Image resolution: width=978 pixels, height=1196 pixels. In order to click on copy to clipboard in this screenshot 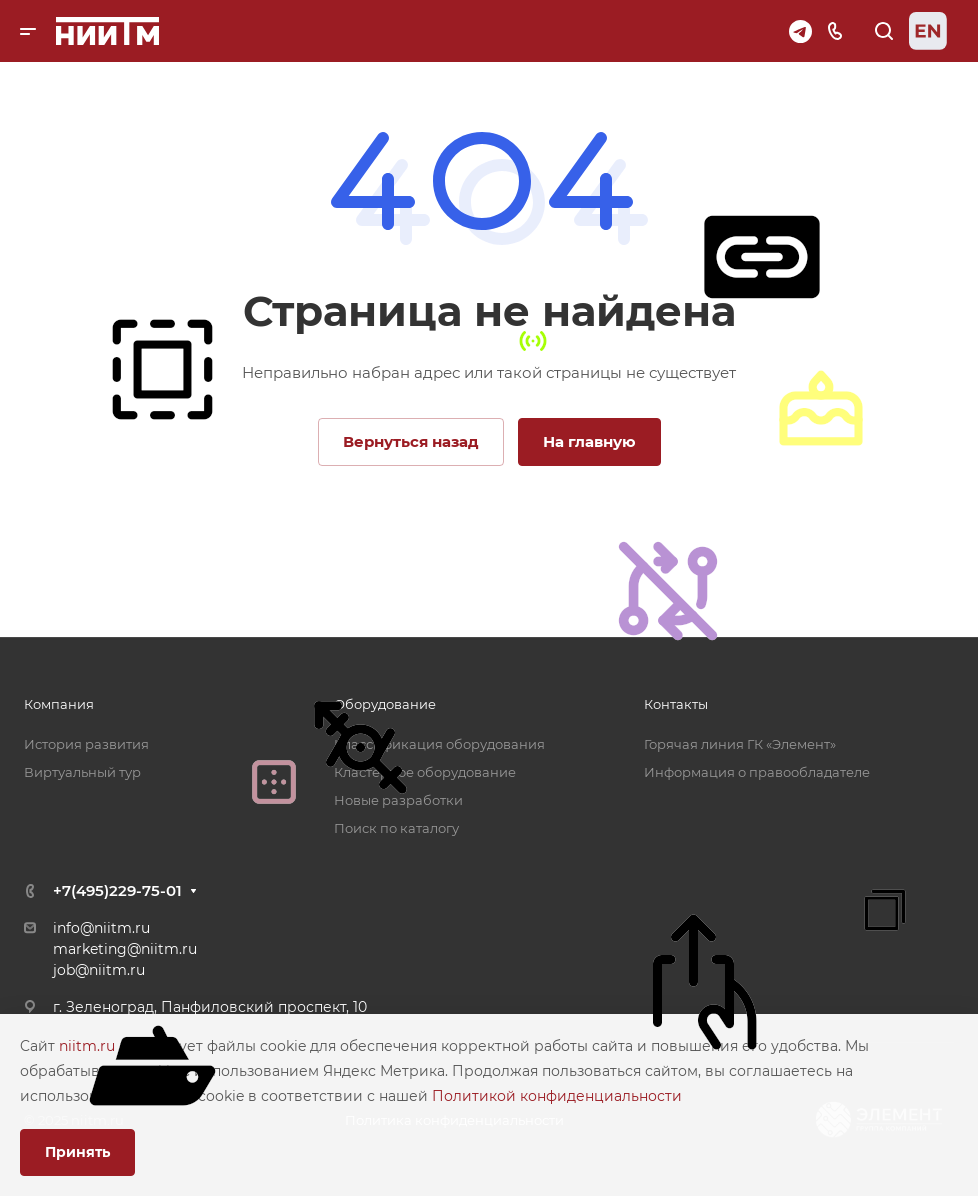, I will do `click(885, 910)`.